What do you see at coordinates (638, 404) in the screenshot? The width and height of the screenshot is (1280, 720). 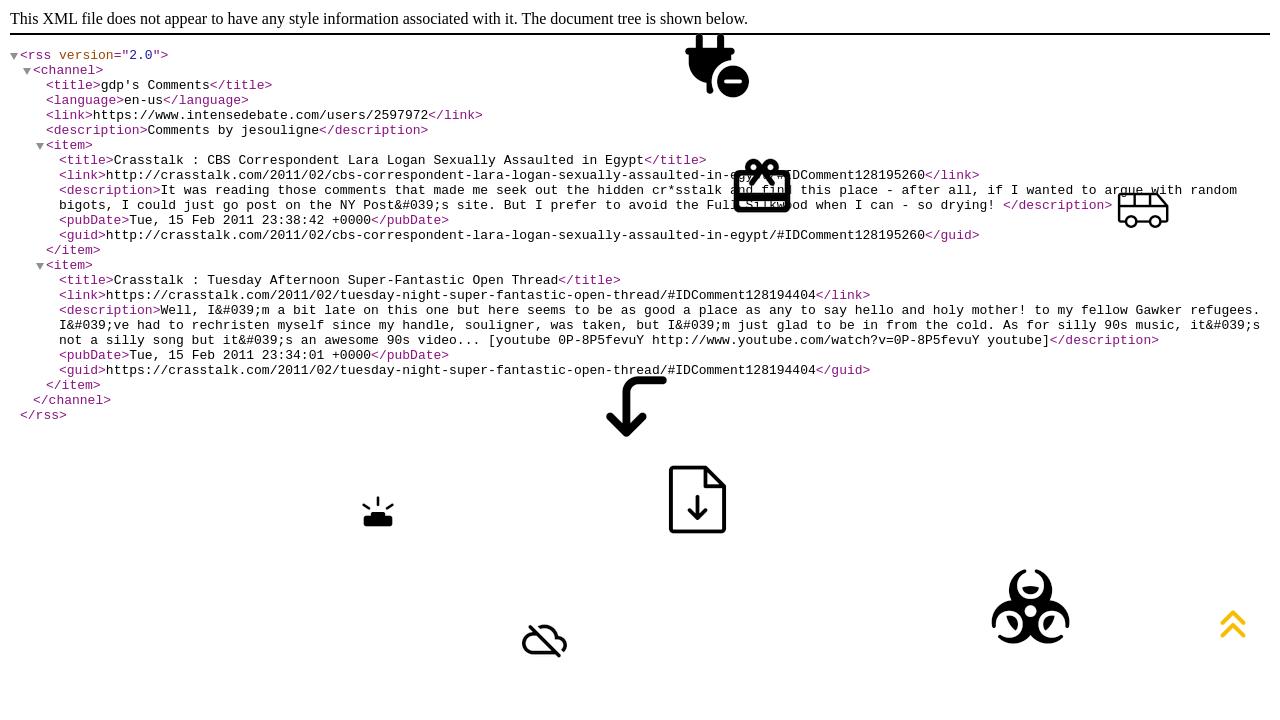 I see `go back and down in navigation` at bounding box center [638, 404].